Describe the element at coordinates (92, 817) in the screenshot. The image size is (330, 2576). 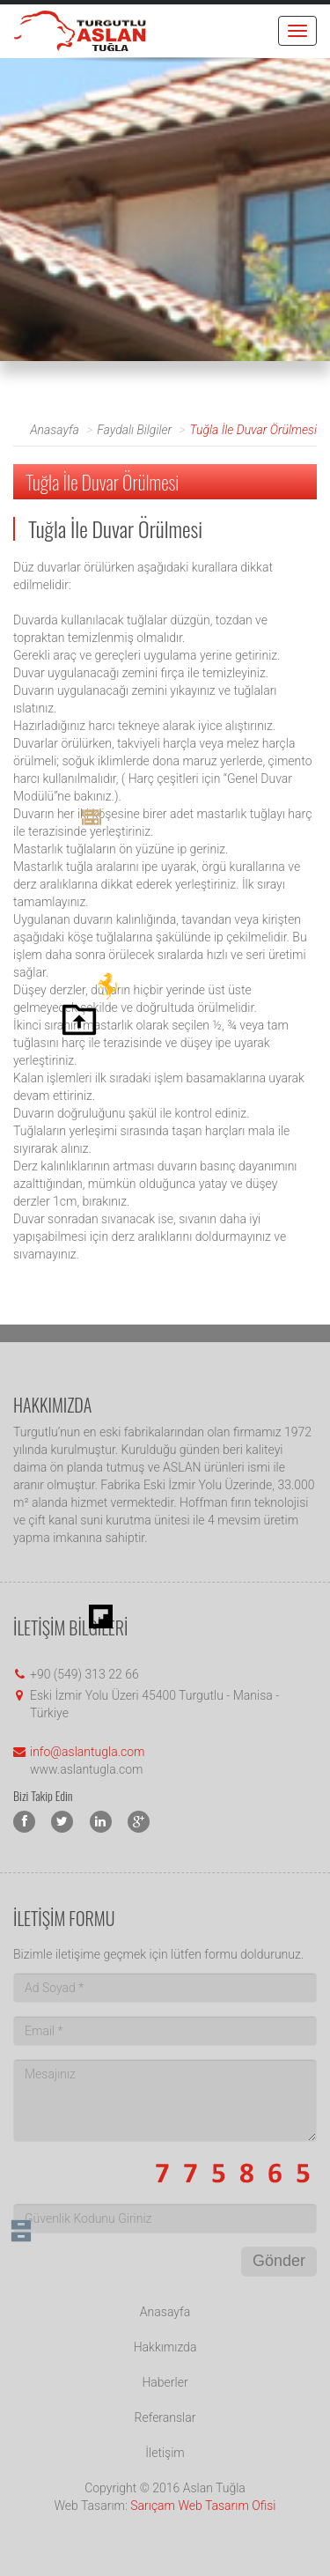
I see `google cloud storage service logo` at that location.